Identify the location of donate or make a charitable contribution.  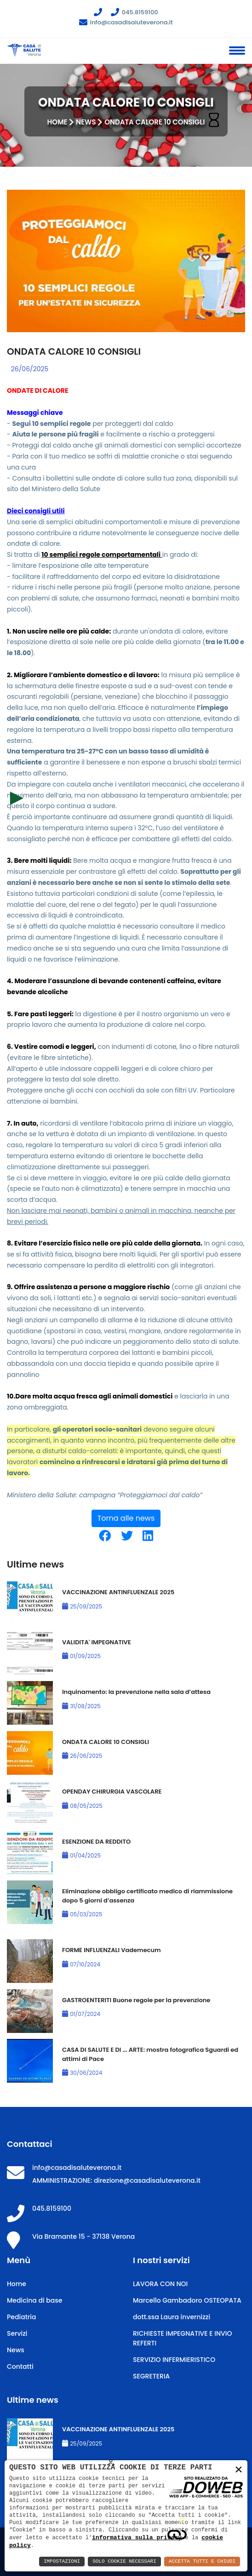
(200, 252).